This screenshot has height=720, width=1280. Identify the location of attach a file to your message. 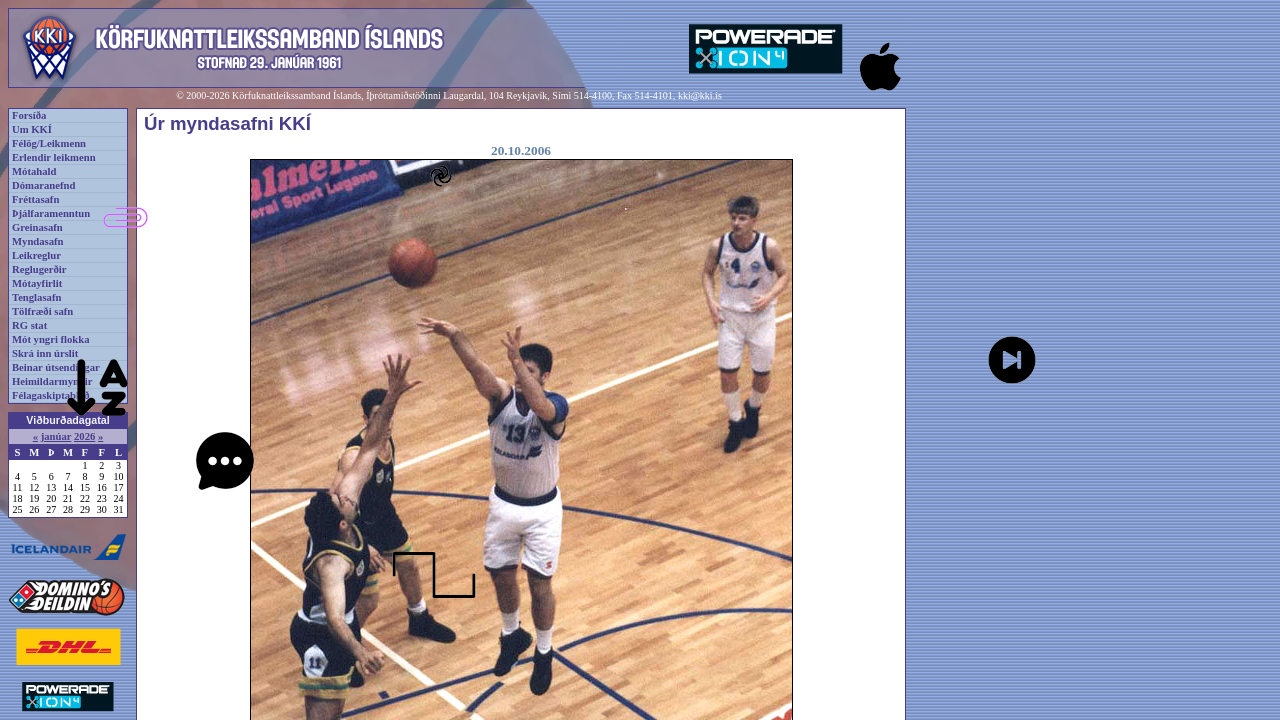
(125, 217).